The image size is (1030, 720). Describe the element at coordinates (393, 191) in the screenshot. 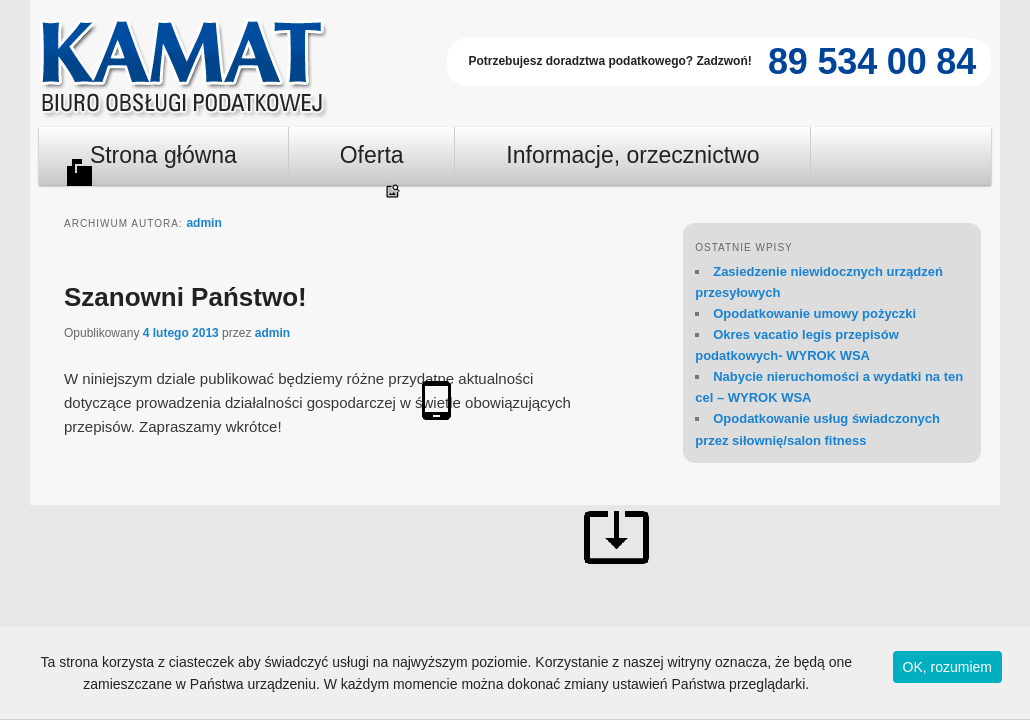

I see `search for images or photos` at that location.